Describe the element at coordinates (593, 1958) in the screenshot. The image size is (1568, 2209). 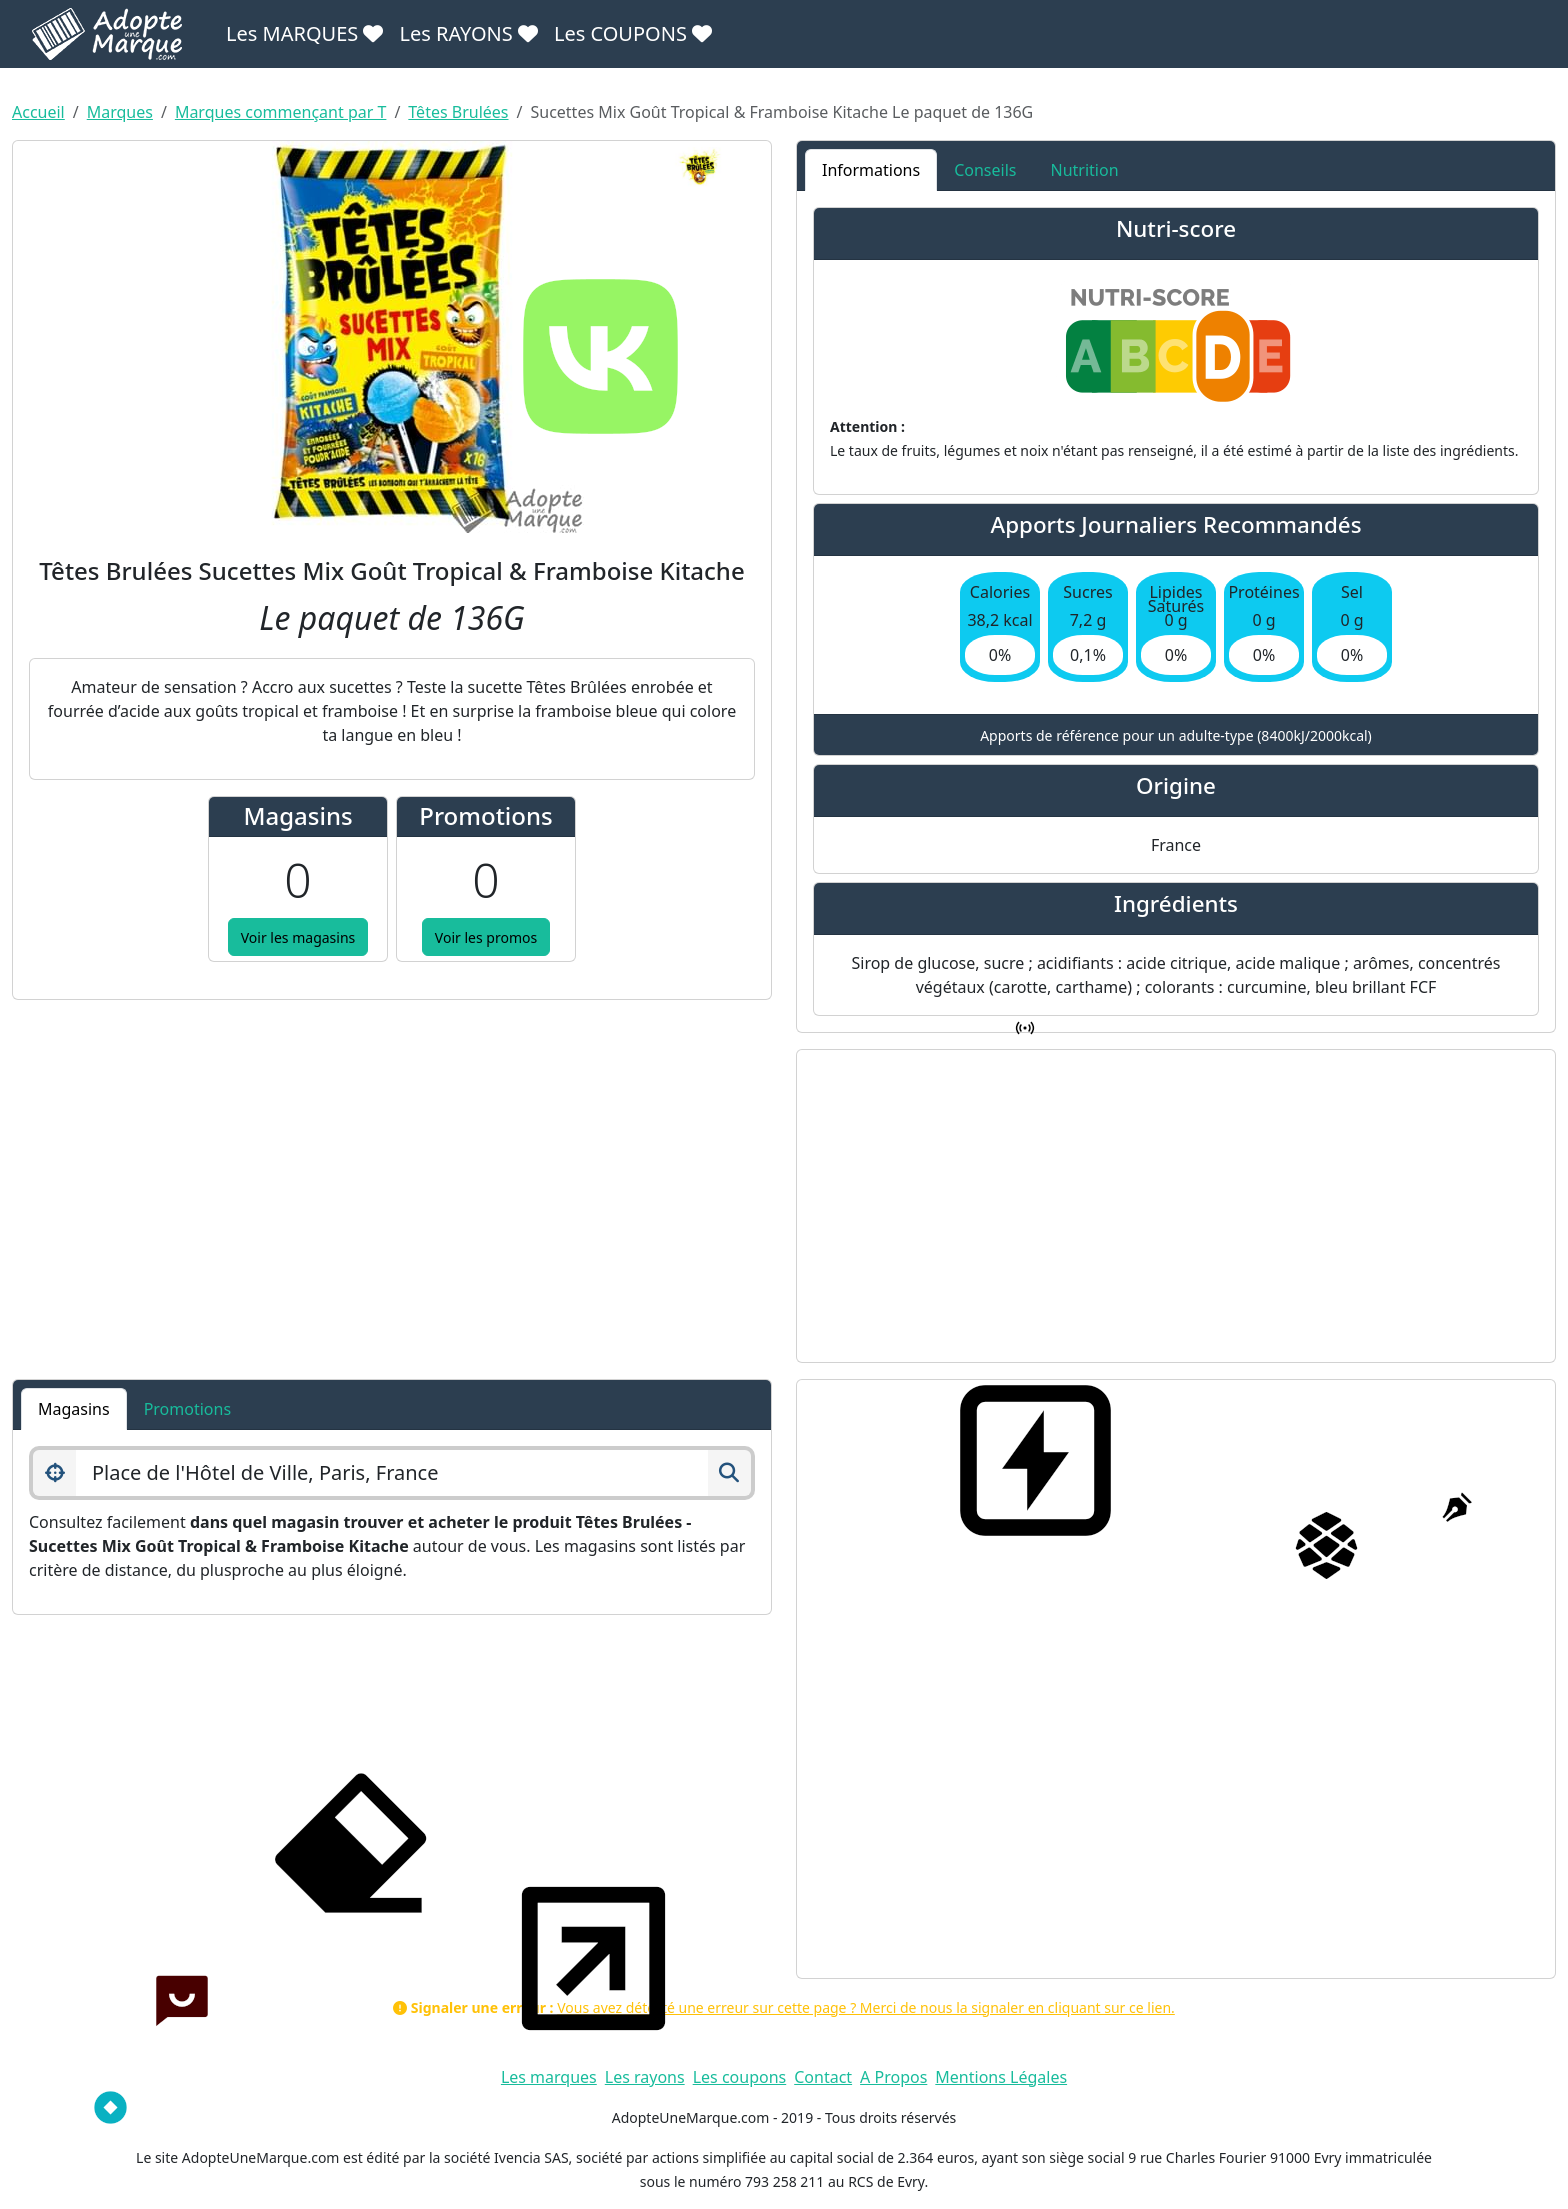
I see `open link in new window` at that location.